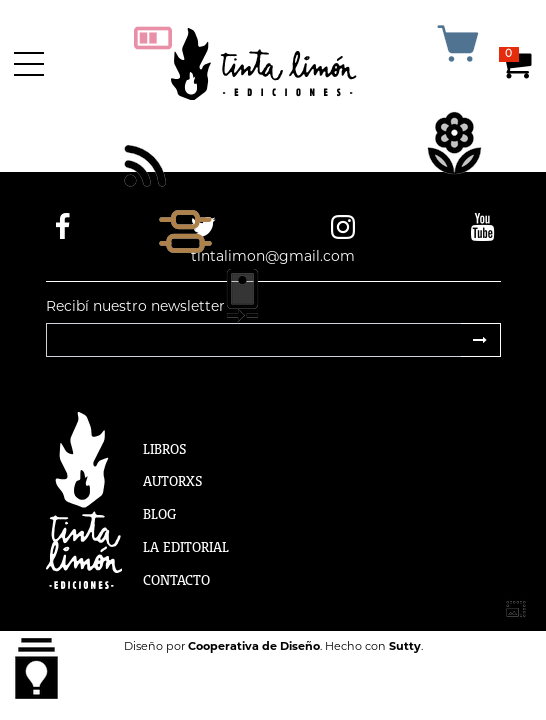  What do you see at coordinates (516, 609) in the screenshot?
I see `resize image to large format` at bounding box center [516, 609].